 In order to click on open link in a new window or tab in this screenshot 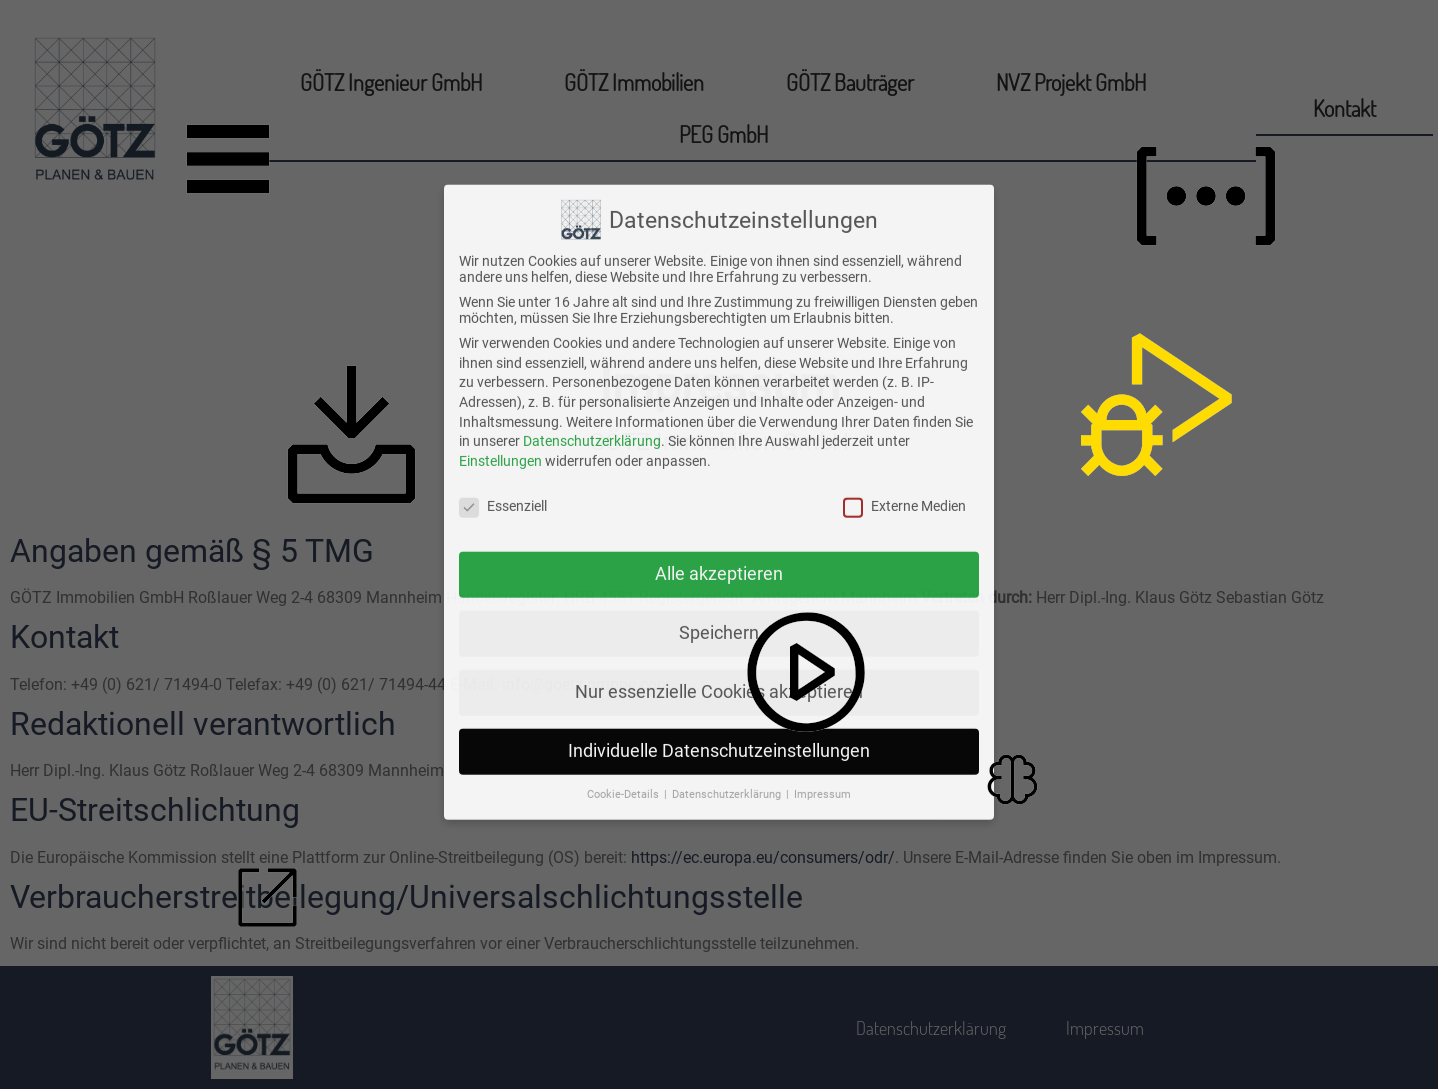, I will do `click(267, 897)`.